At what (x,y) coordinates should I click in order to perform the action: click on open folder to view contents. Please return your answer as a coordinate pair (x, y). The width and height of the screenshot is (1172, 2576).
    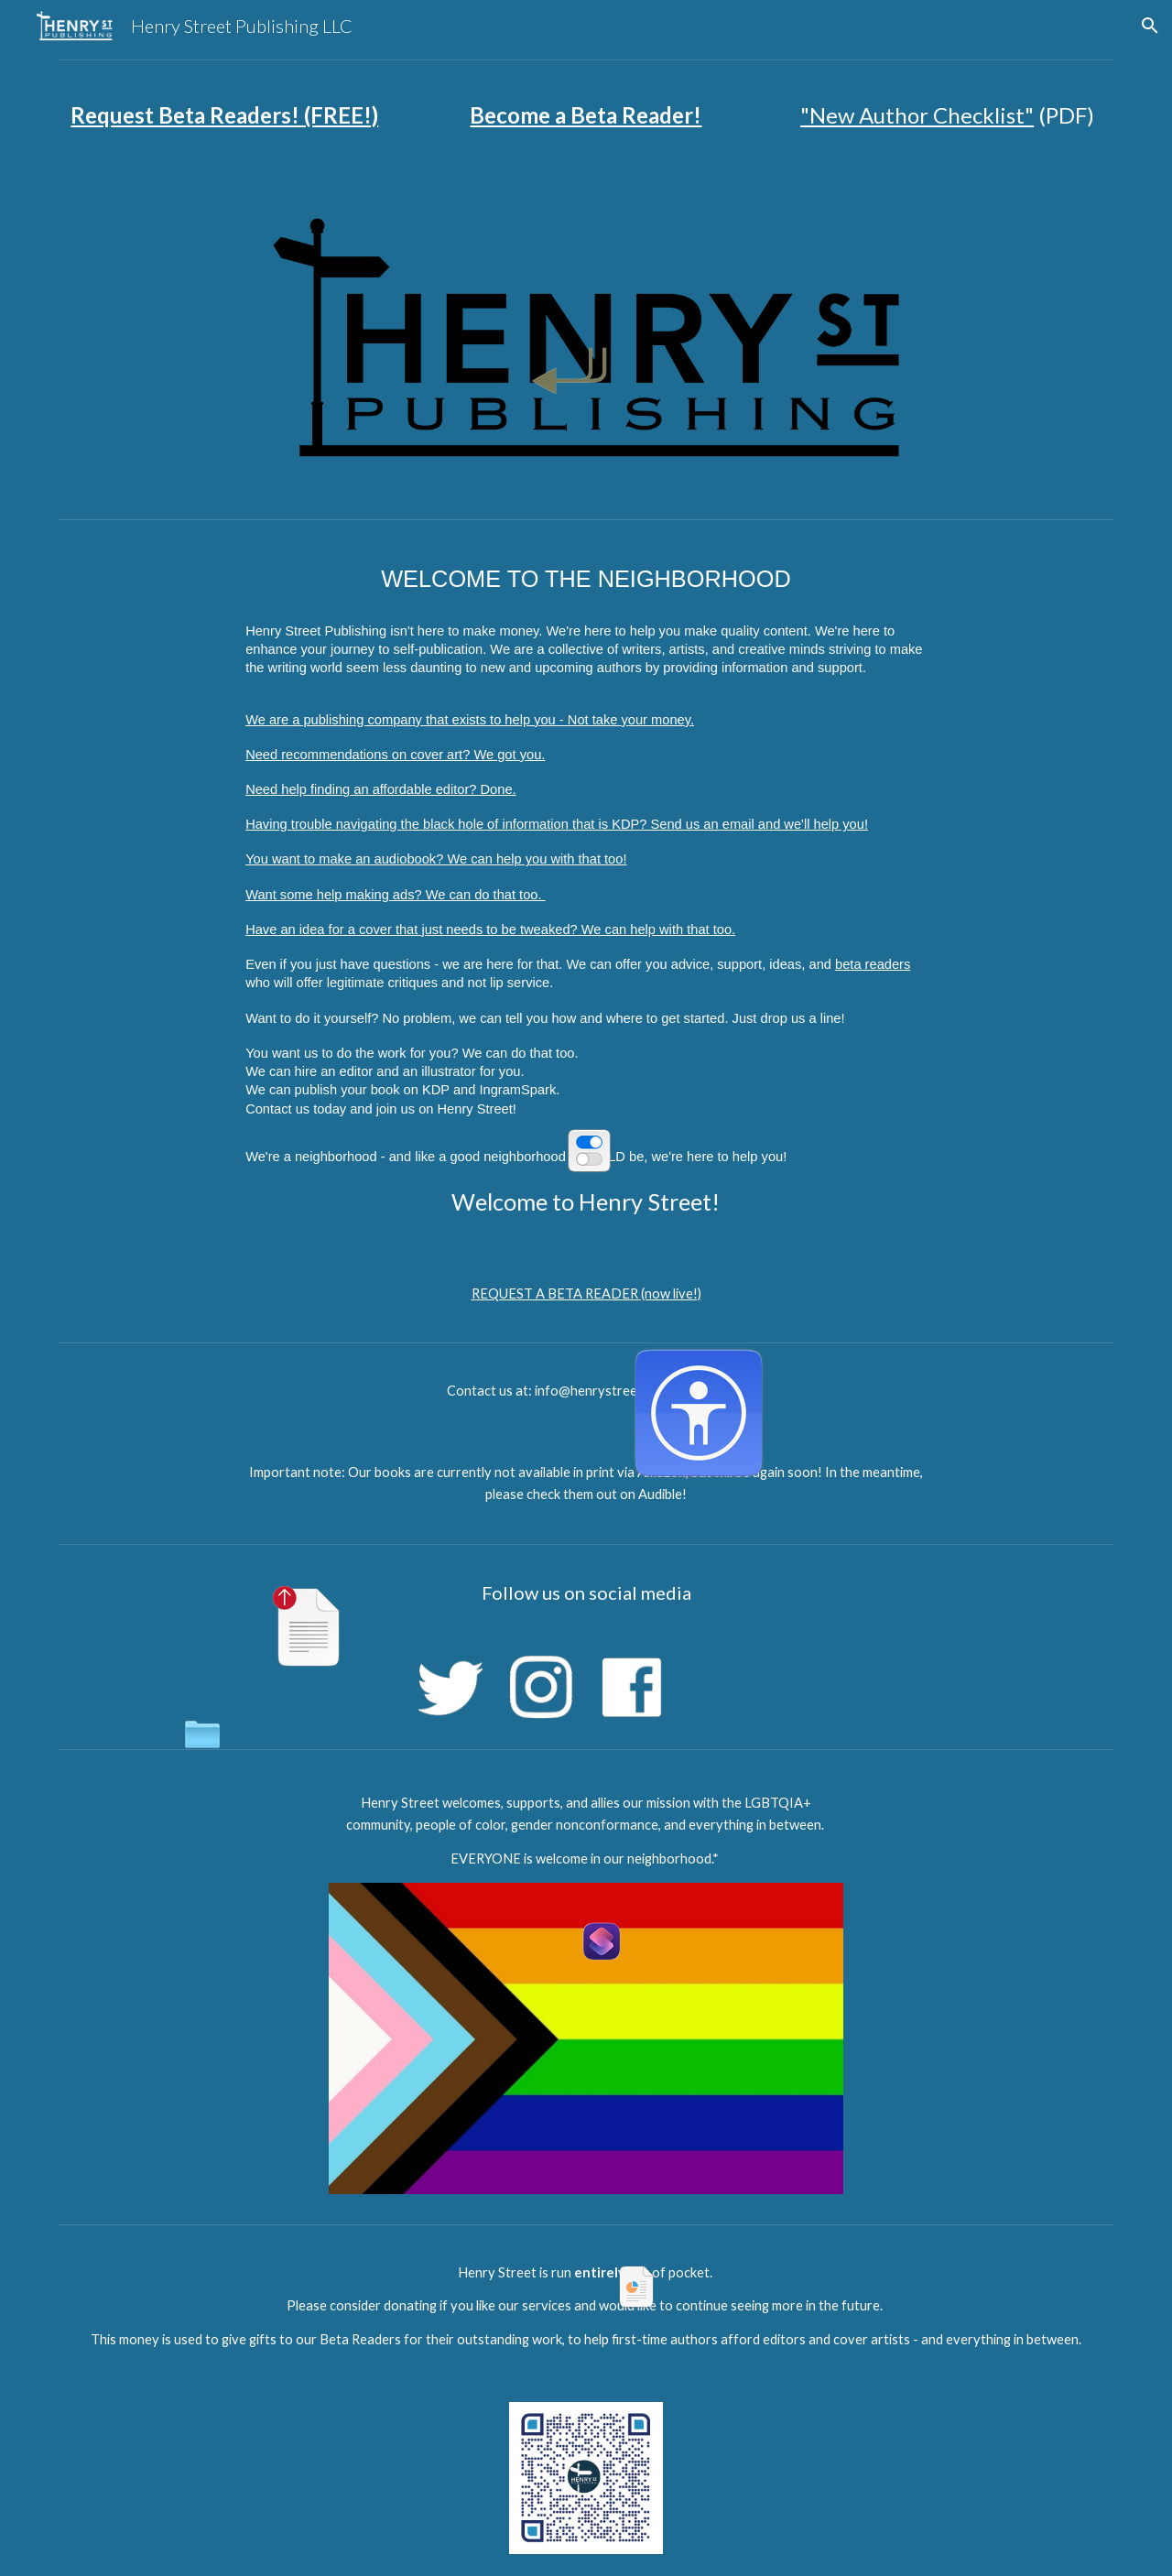
    Looking at the image, I should click on (202, 1734).